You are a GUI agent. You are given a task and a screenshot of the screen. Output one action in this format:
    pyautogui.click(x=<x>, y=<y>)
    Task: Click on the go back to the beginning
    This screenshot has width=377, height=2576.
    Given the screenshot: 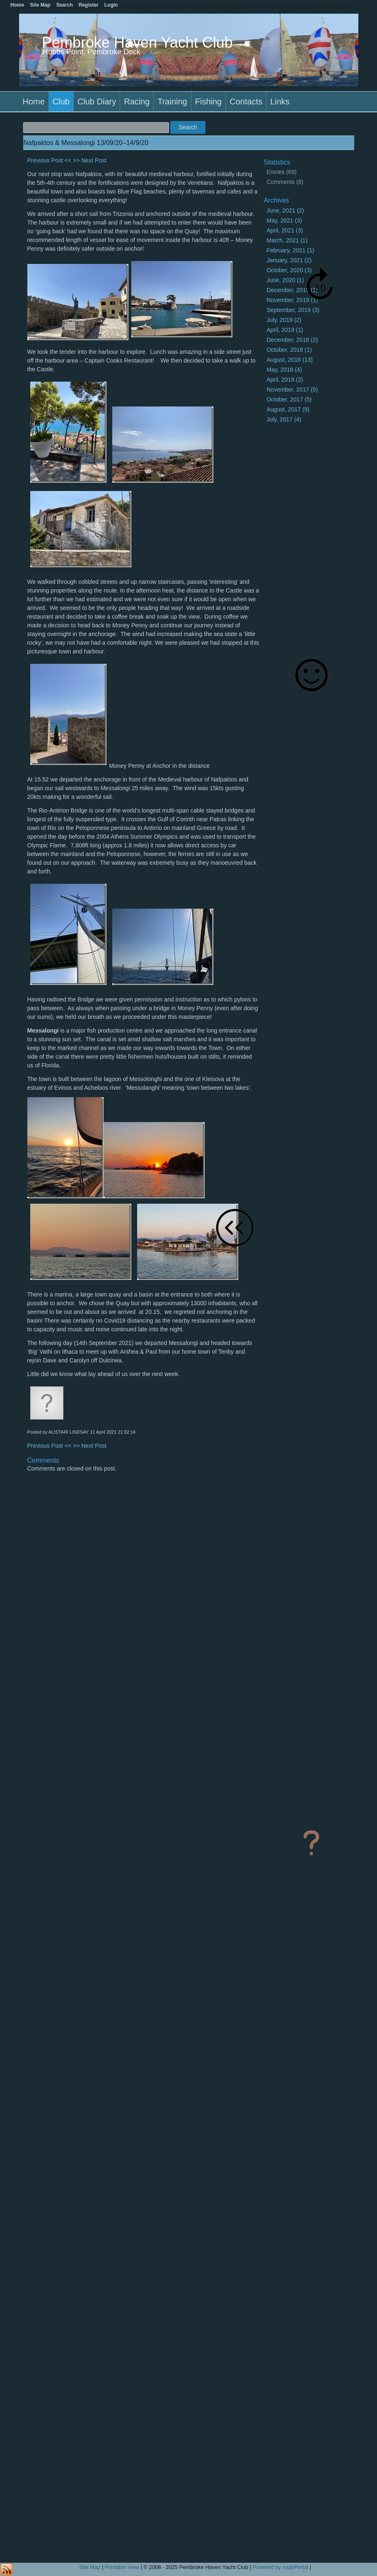 What is the action you would take?
    pyautogui.click(x=235, y=1228)
    